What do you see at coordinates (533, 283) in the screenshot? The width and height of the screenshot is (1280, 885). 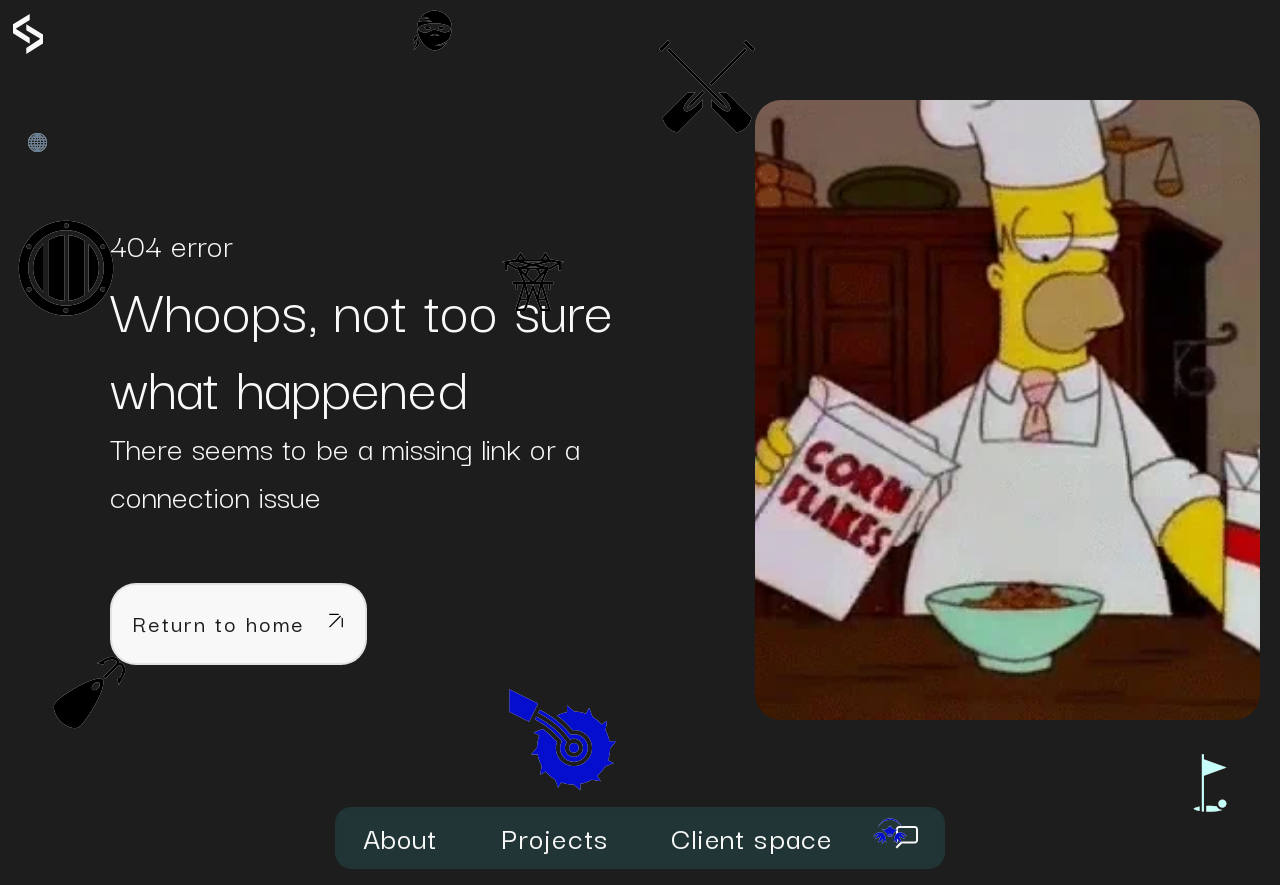 I see `indicates power grid or electrical infrastructure` at bounding box center [533, 283].